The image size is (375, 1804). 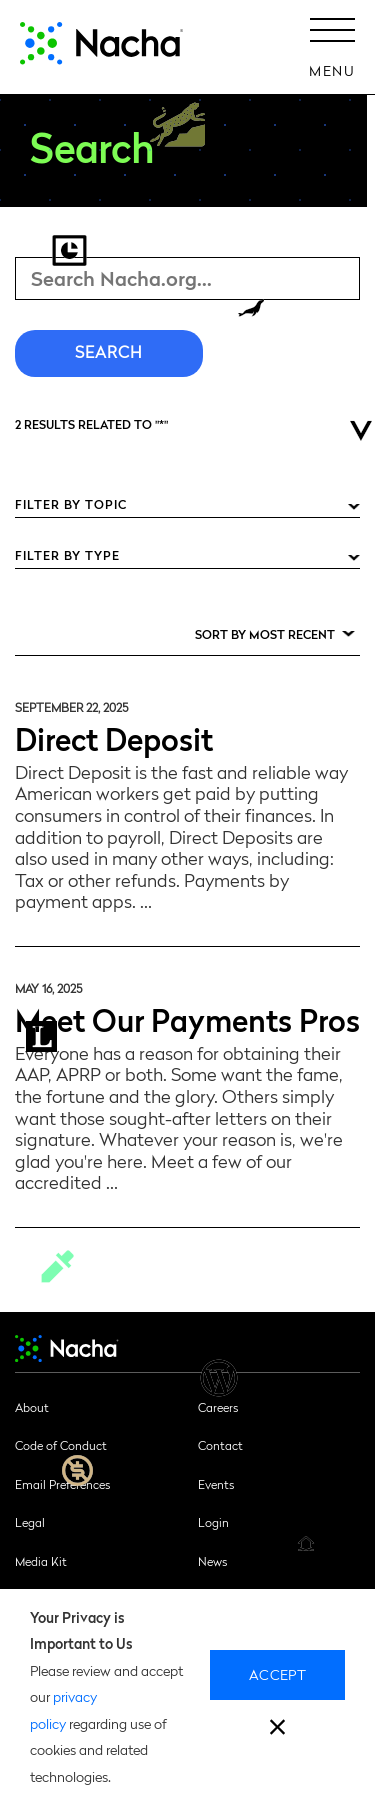 I want to click on navigate to RocksDB documentation or resources, so click(x=177, y=124).